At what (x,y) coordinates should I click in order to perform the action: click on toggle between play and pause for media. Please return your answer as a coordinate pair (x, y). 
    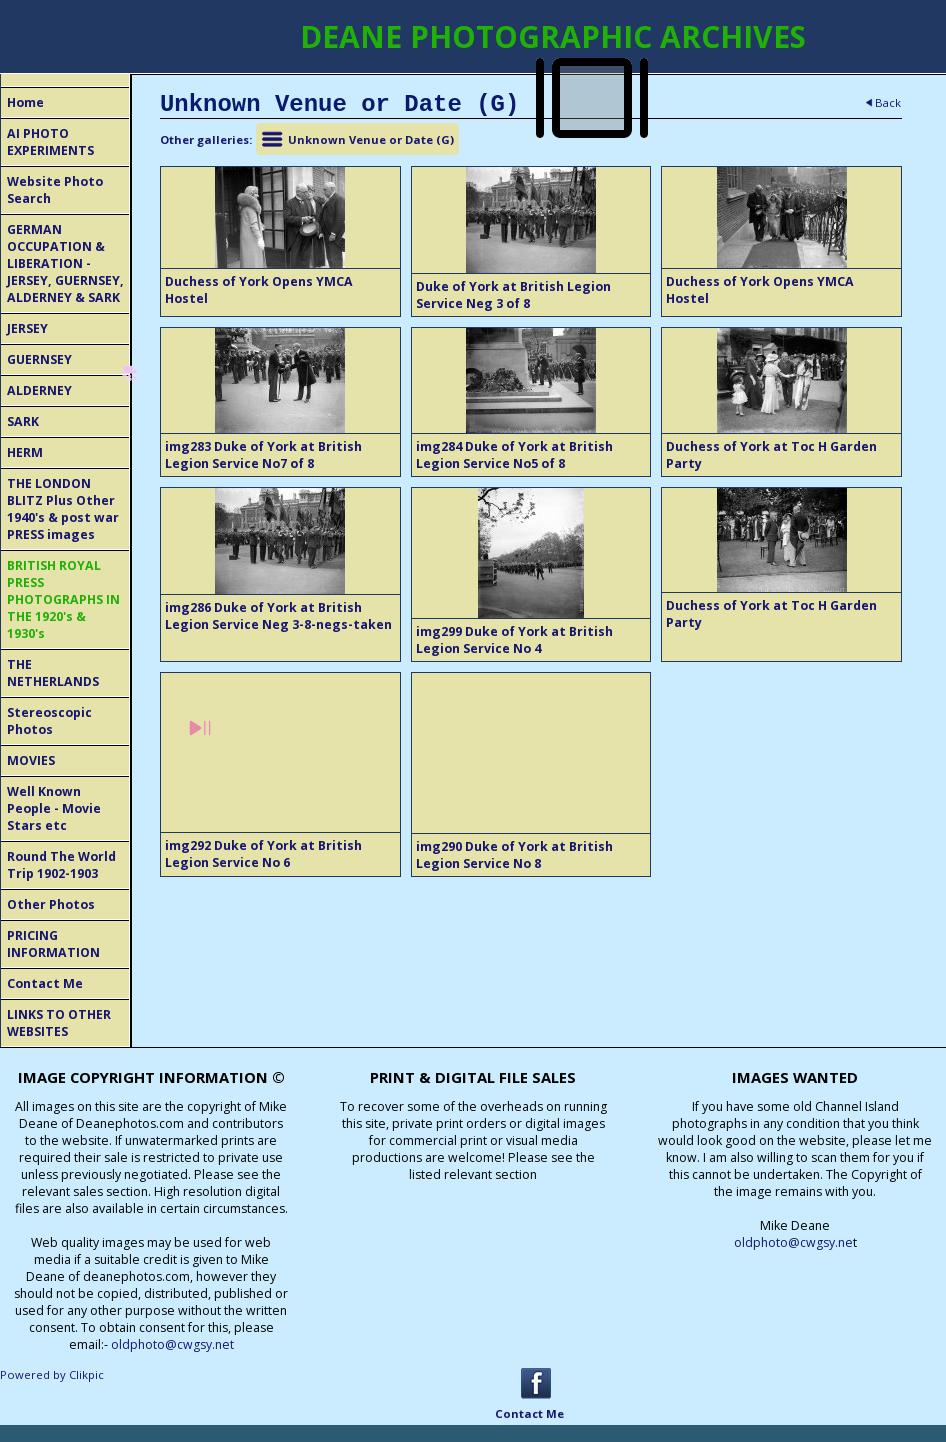
    Looking at the image, I should click on (200, 728).